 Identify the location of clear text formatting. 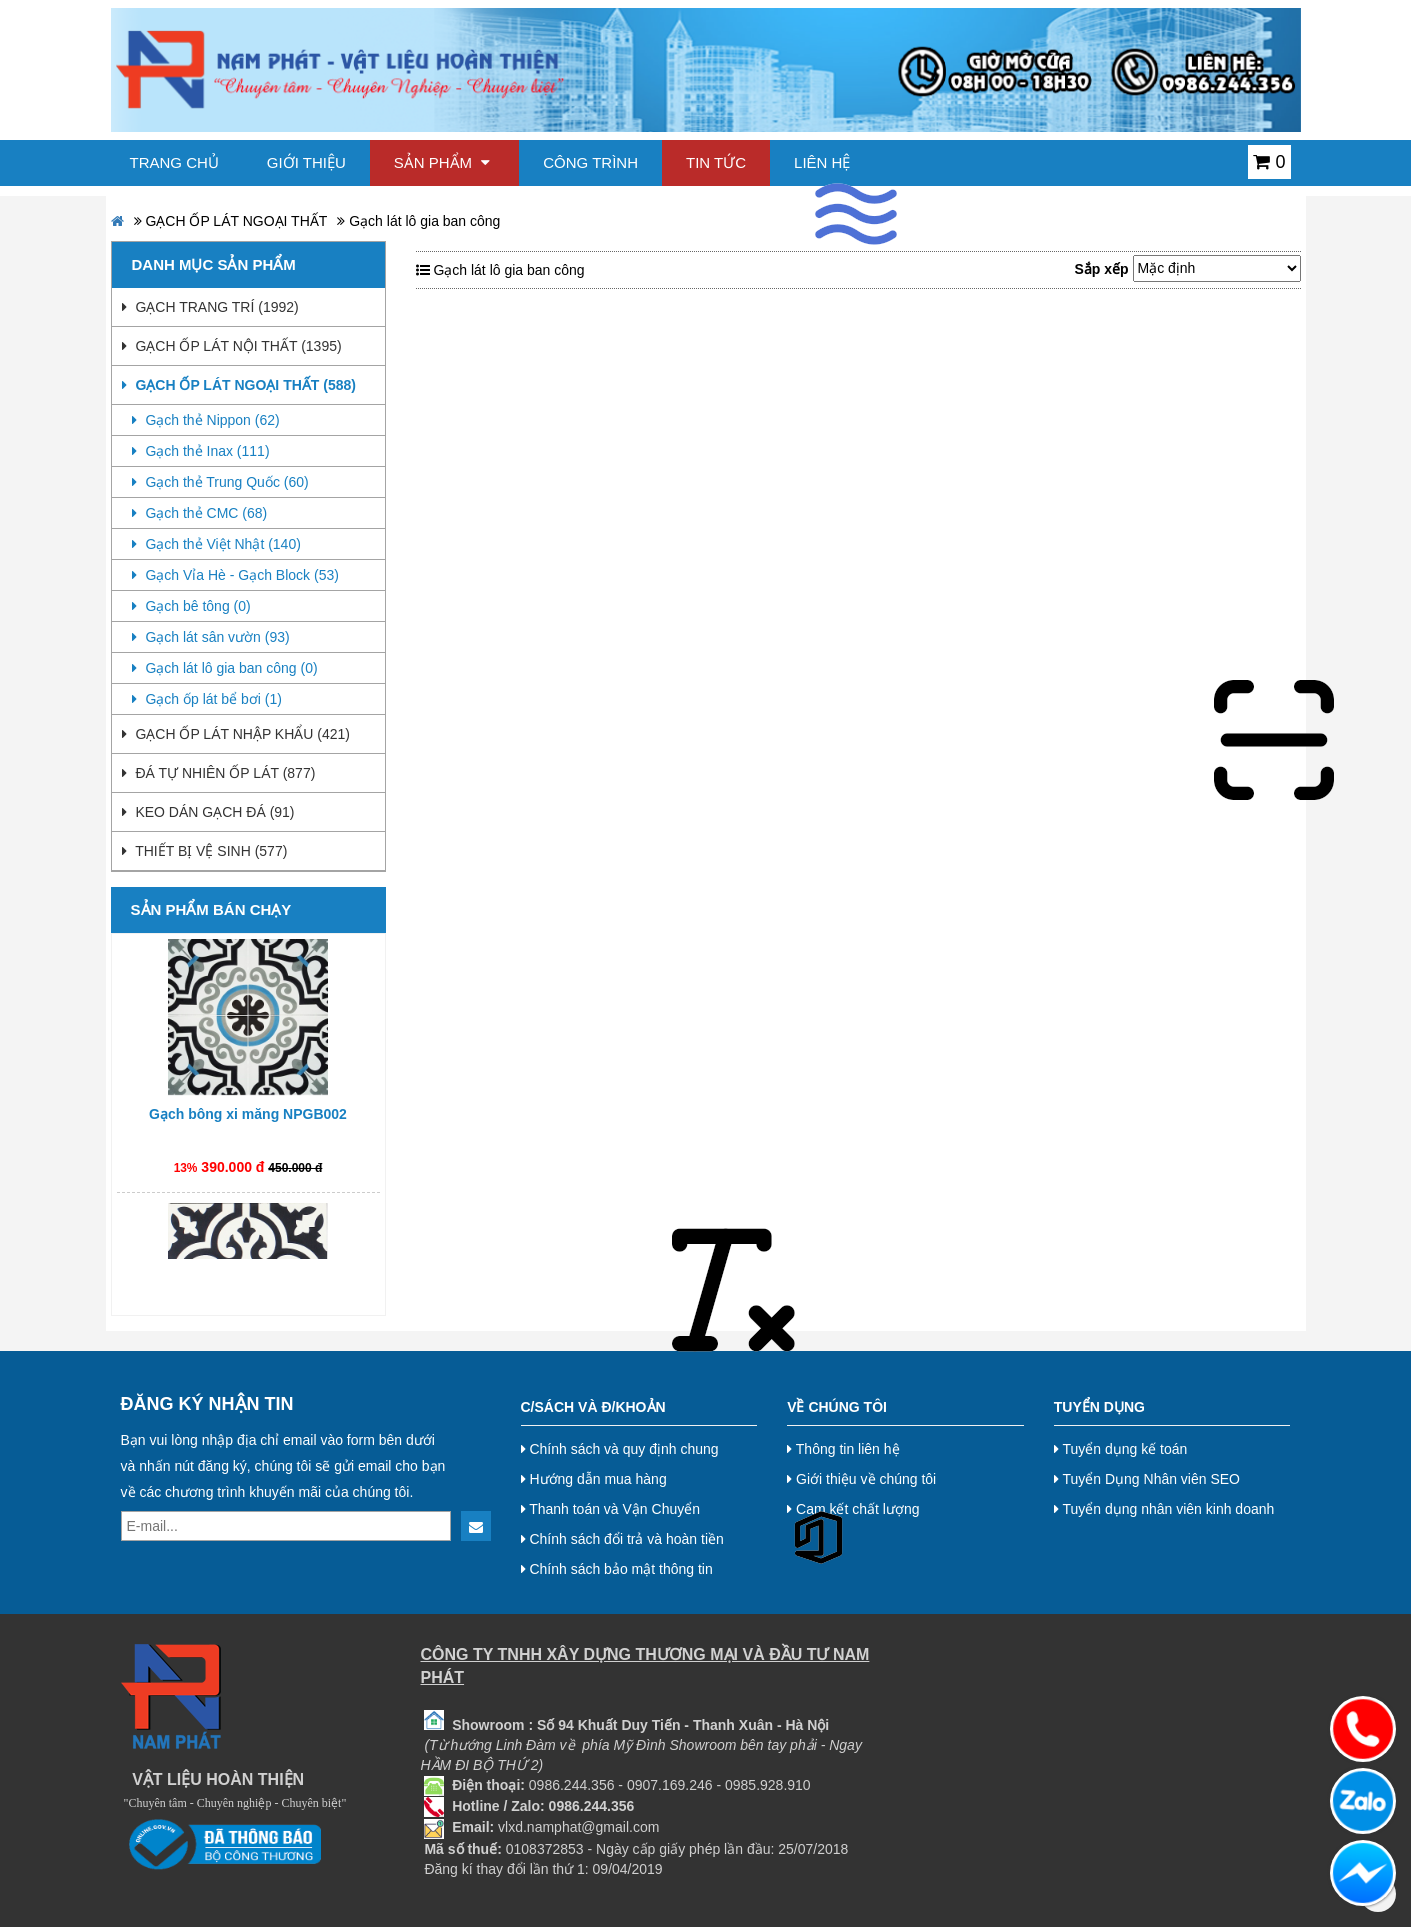
(718, 1290).